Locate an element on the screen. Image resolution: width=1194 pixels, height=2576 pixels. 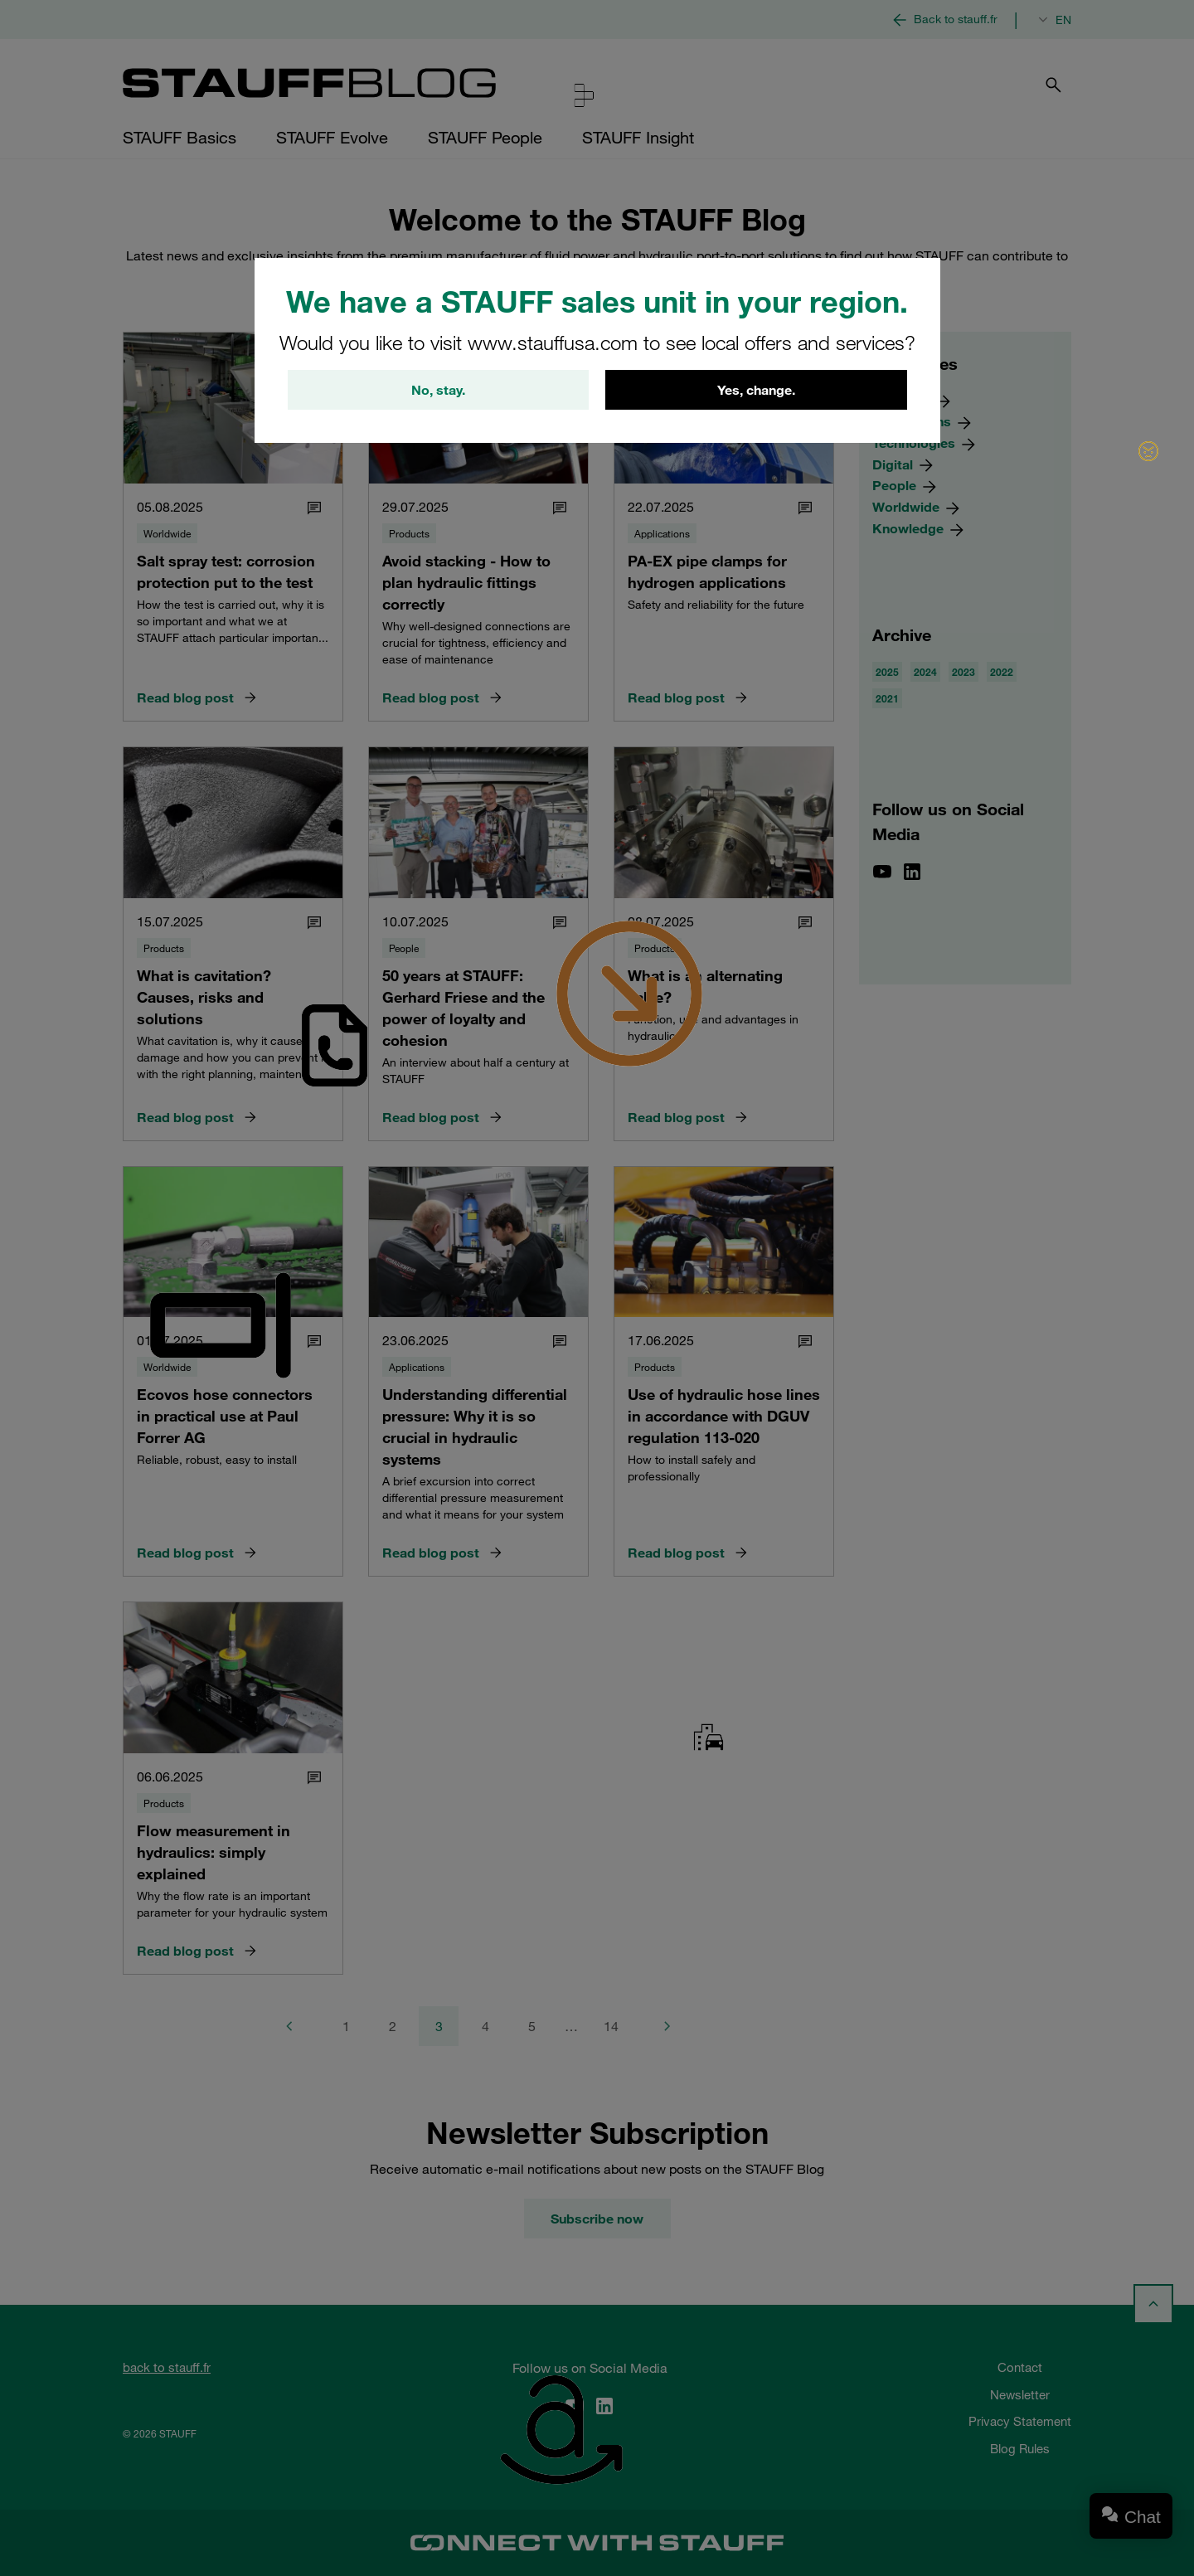
view contact information file is located at coordinates (334, 1045).